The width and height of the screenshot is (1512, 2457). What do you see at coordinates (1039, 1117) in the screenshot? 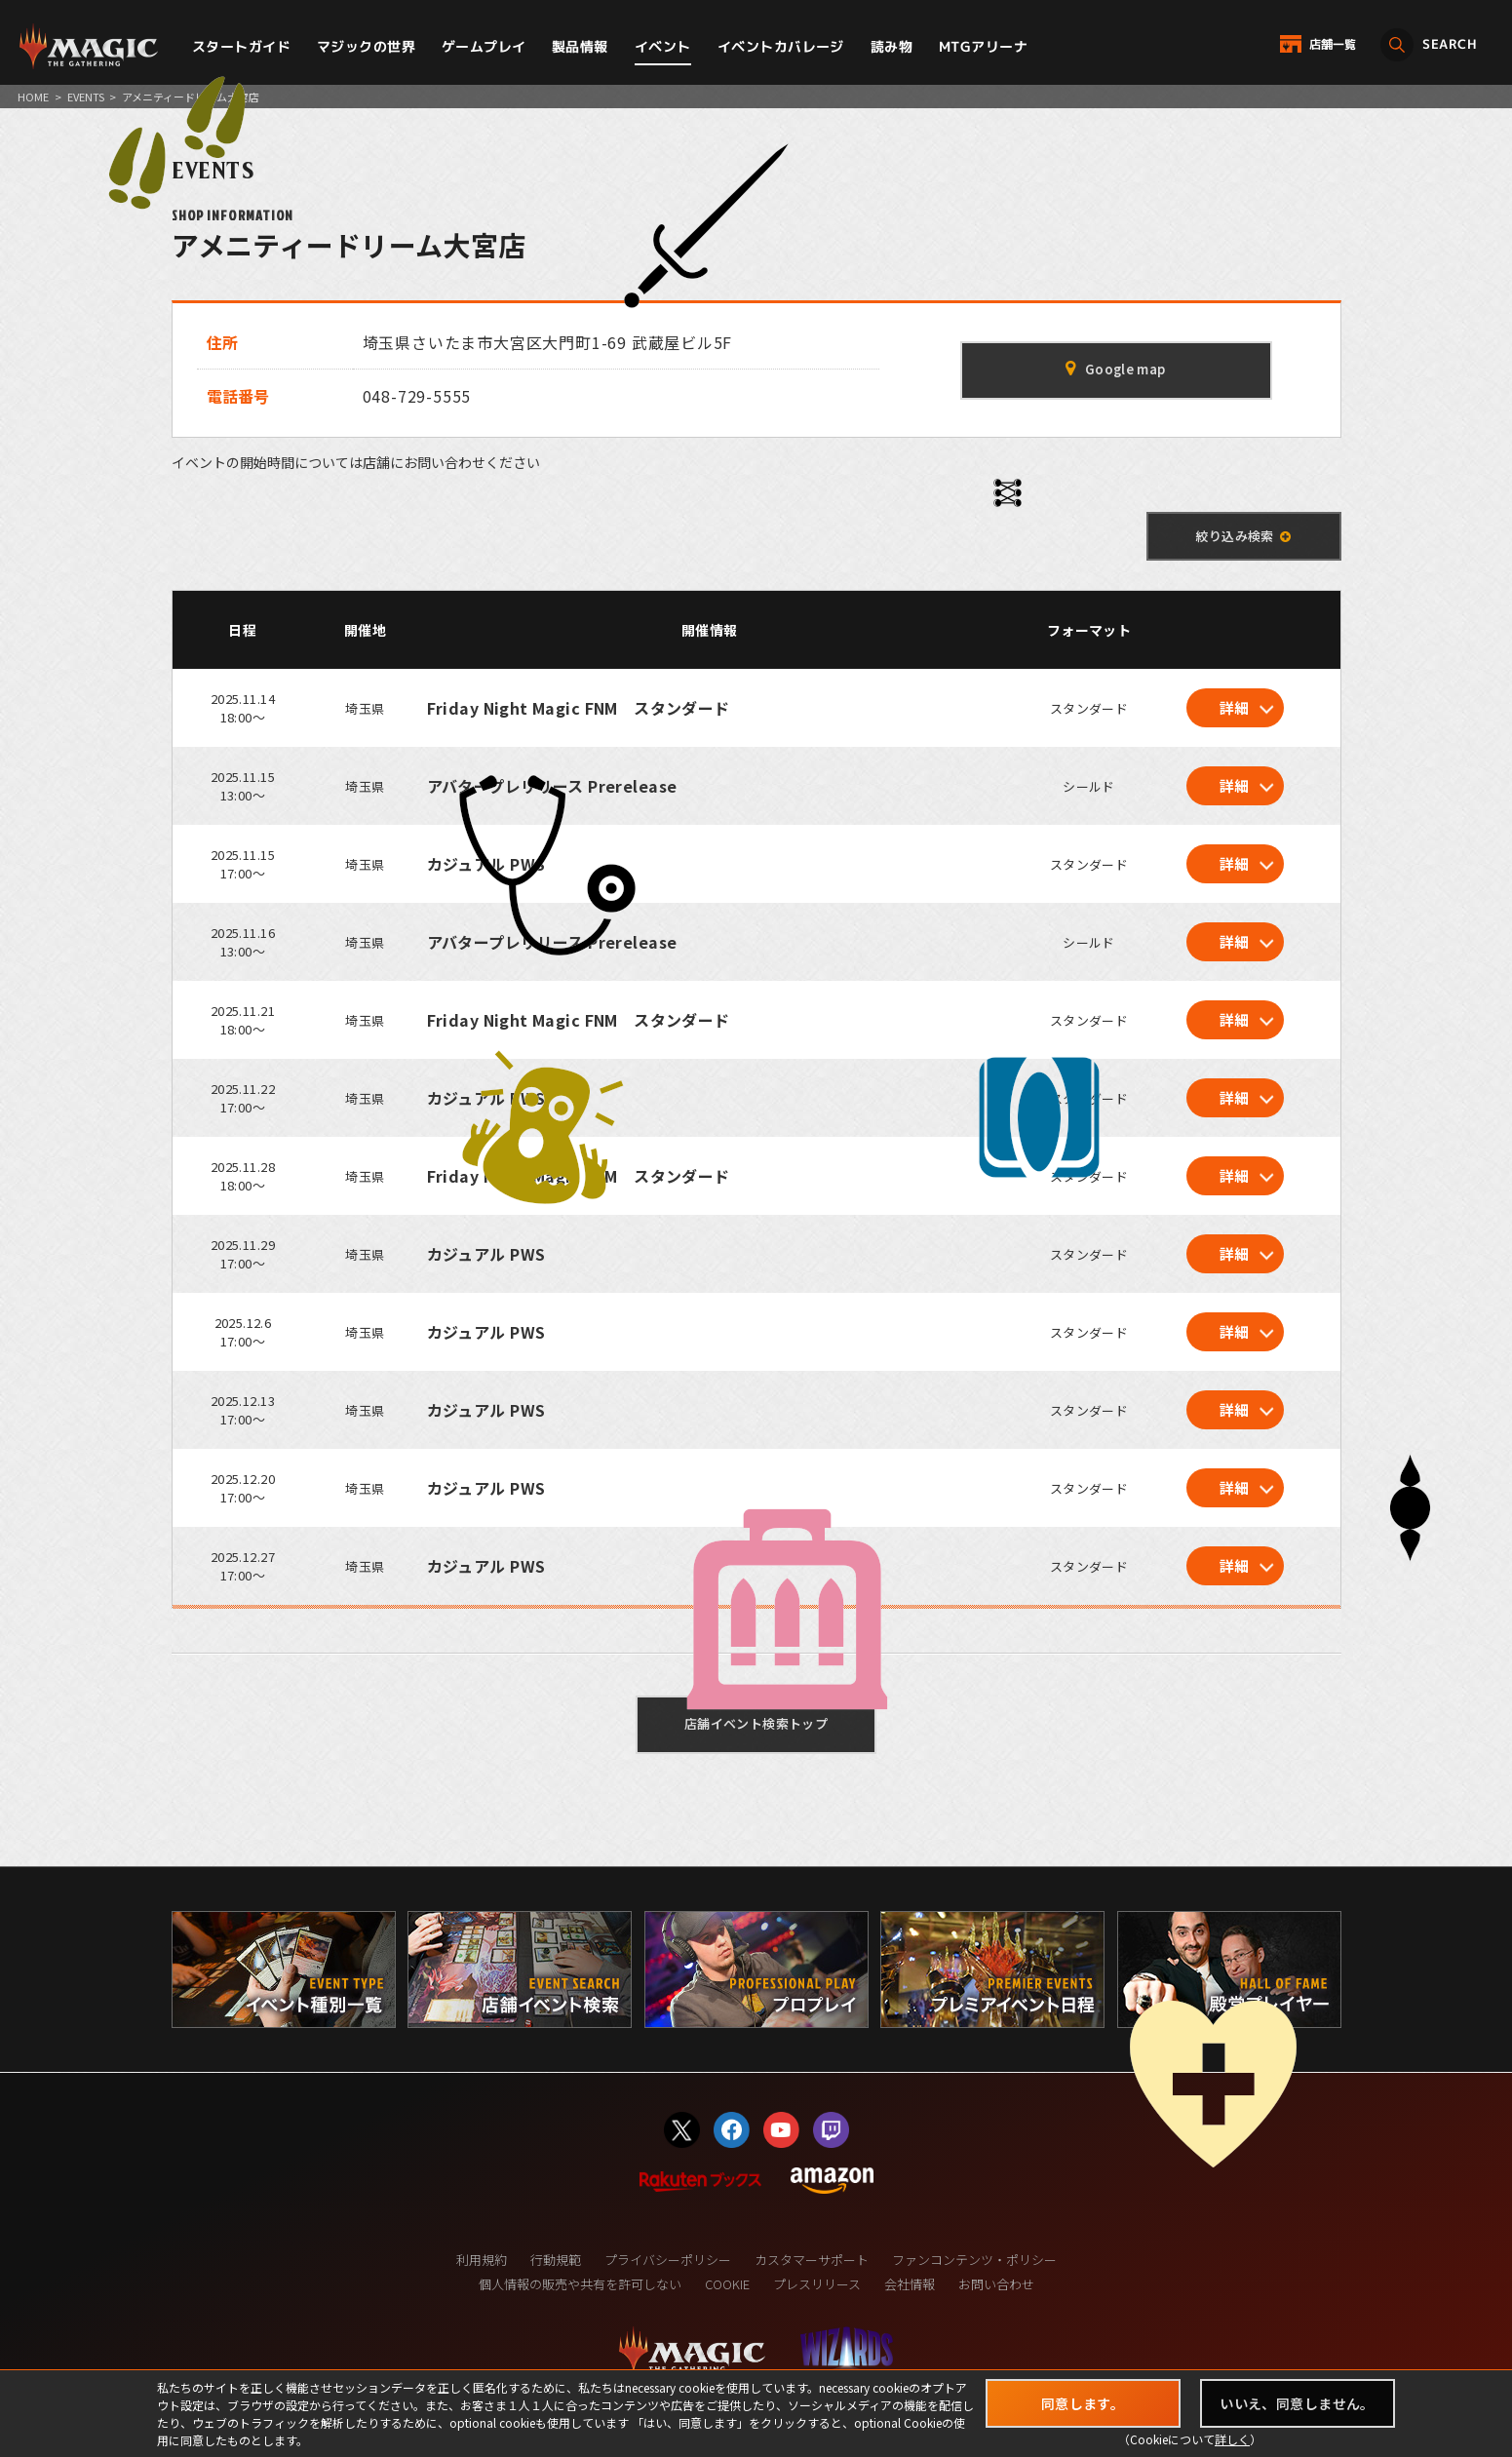
I see `decorative design element or placeholder graphic` at bounding box center [1039, 1117].